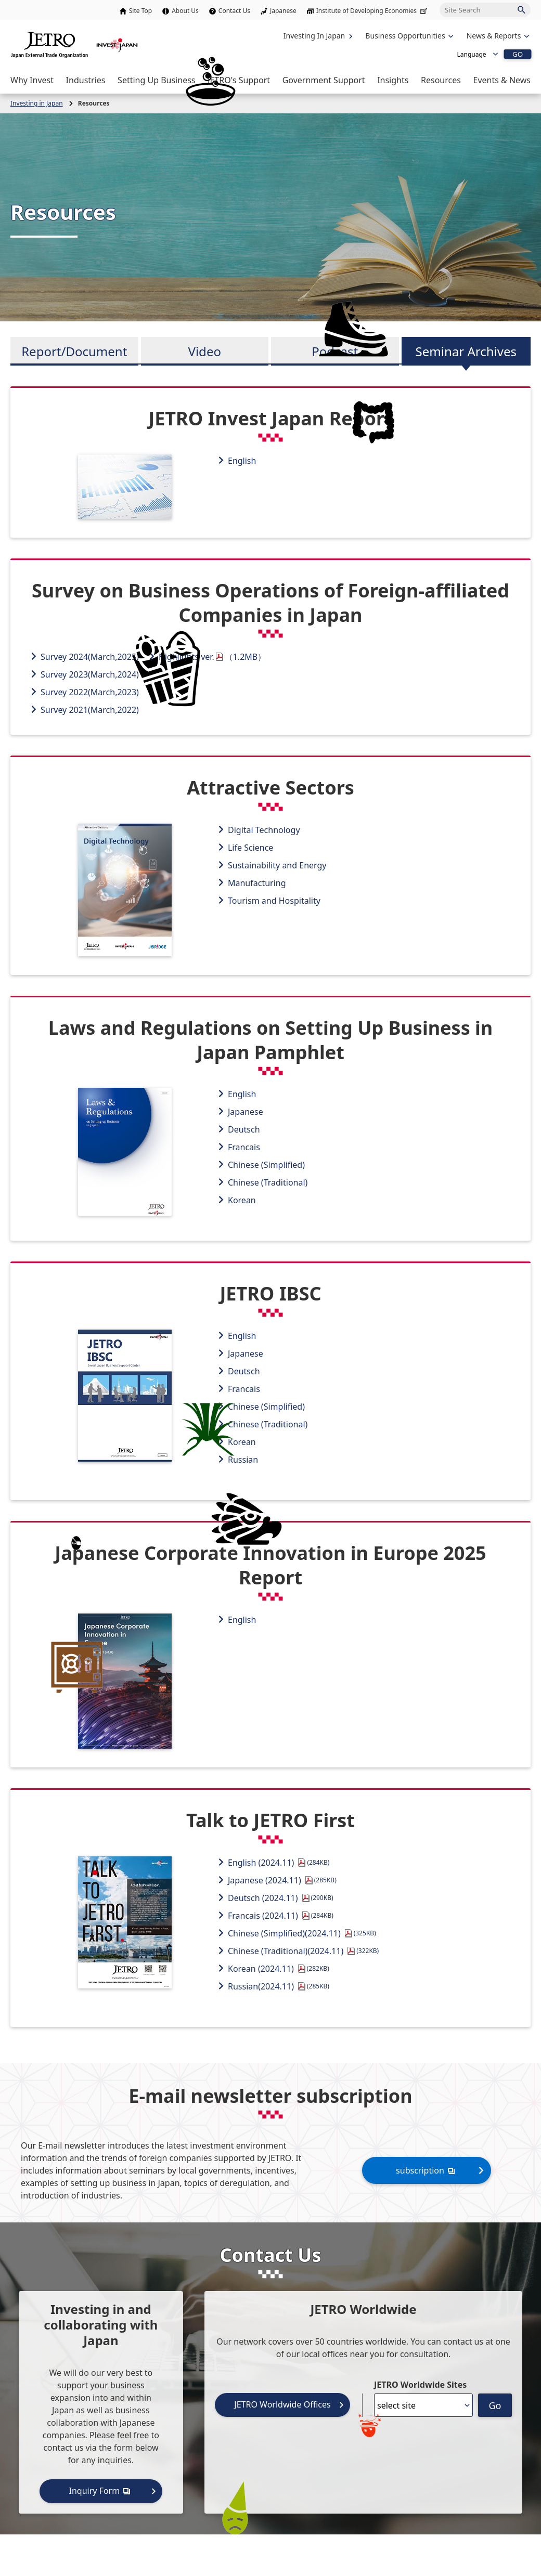 The width and height of the screenshot is (541, 2576). Describe the element at coordinates (76, 1667) in the screenshot. I see `access secure storage or vault` at that location.